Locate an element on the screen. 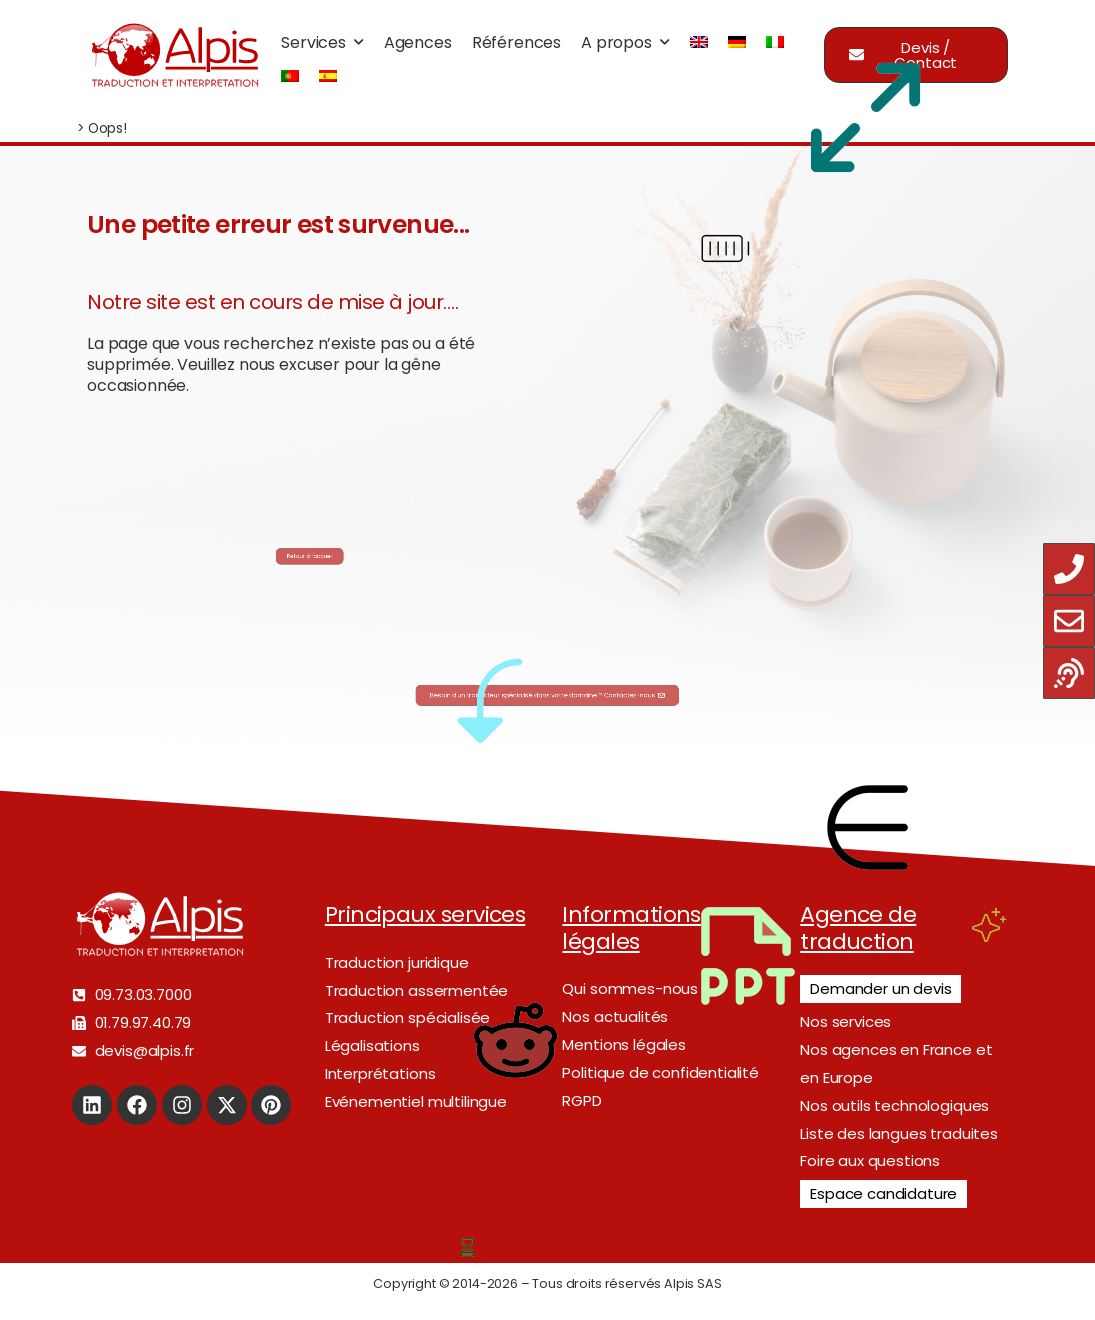  indicates set membership in mathematical notation is located at coordinates (869, 827).